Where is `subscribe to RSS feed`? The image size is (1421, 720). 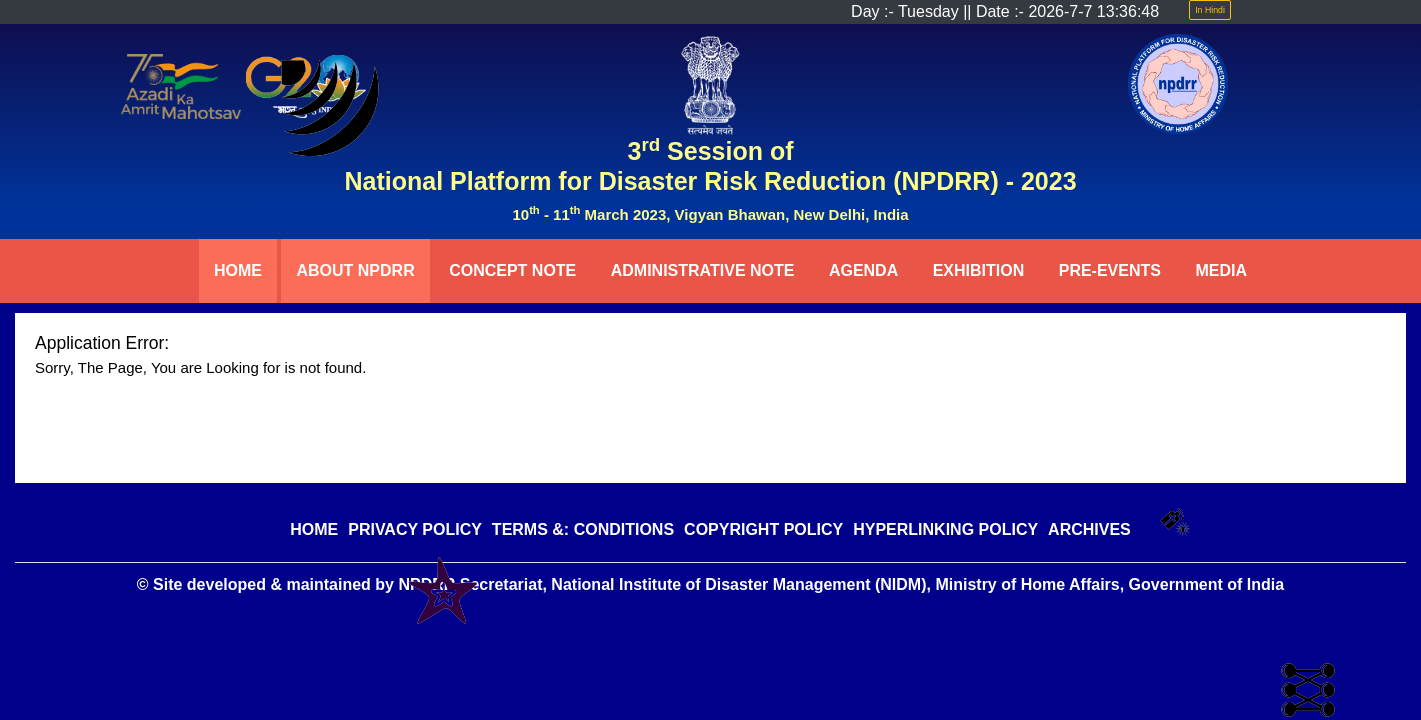
subscribe to RSS feed is located at coordinates (330, 109).